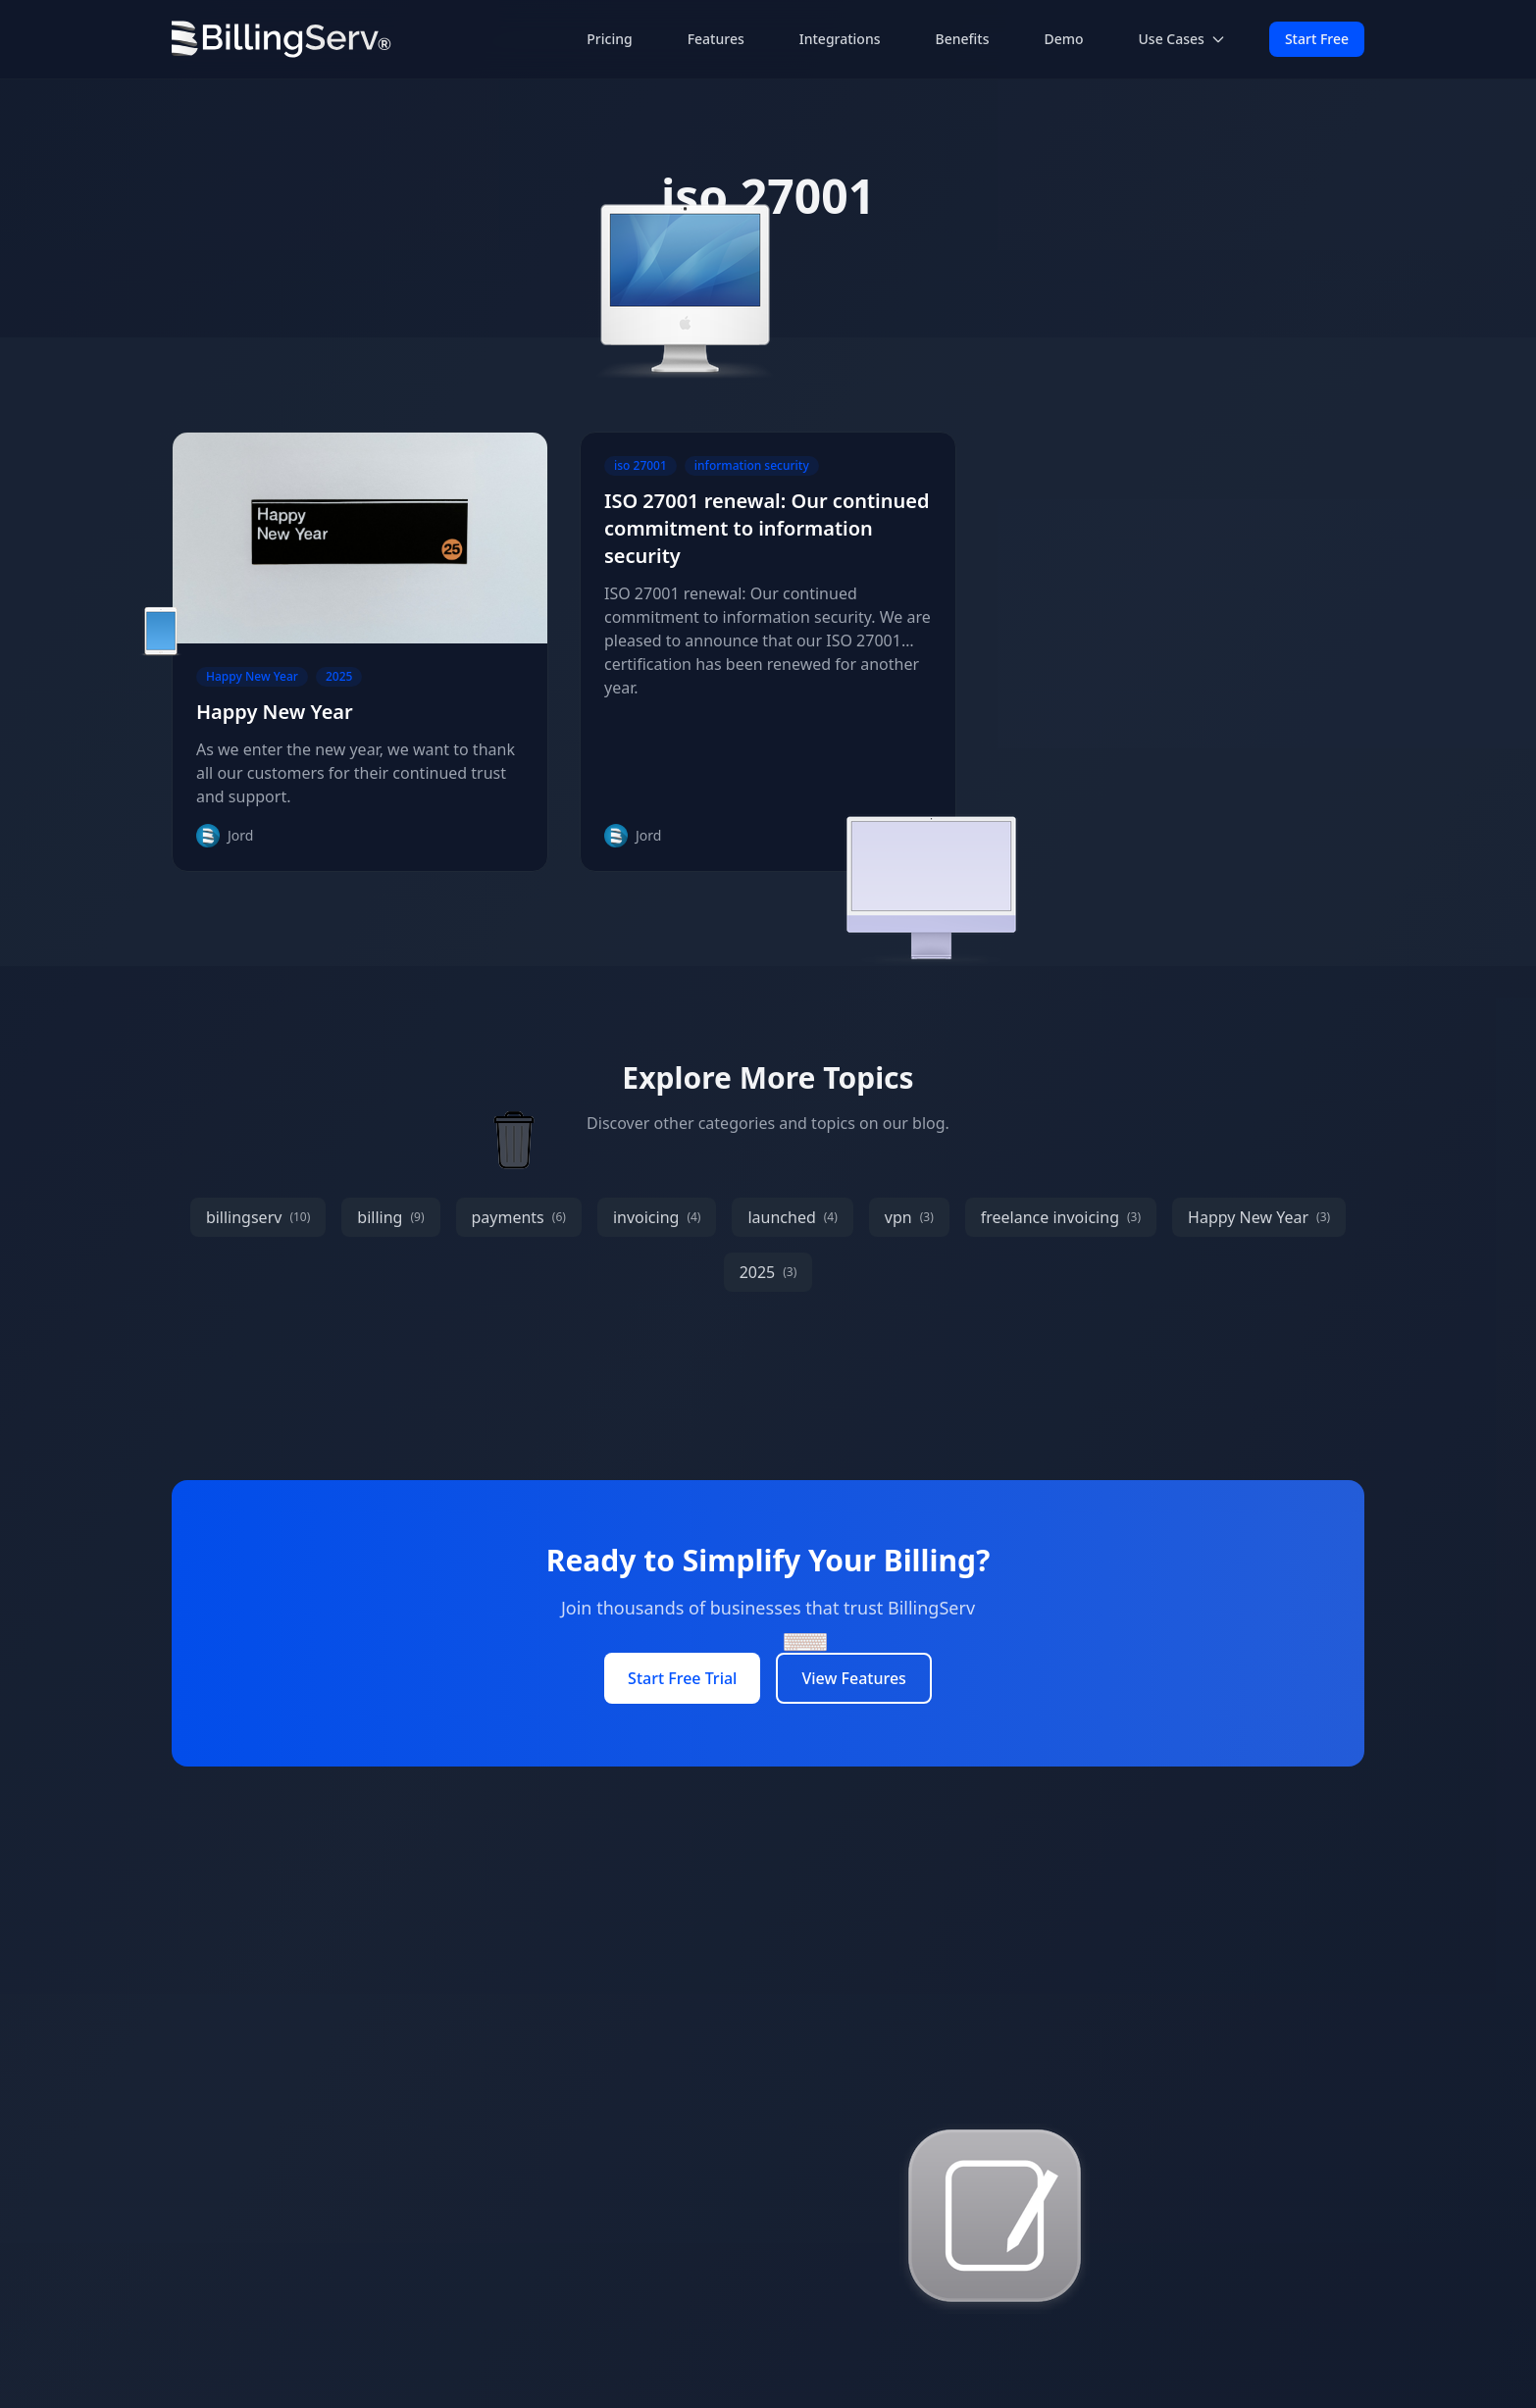 The image size is (1536, 2408). I want to click on apple magic keyboard with touch id in pink/orange, so click(805, 1642).